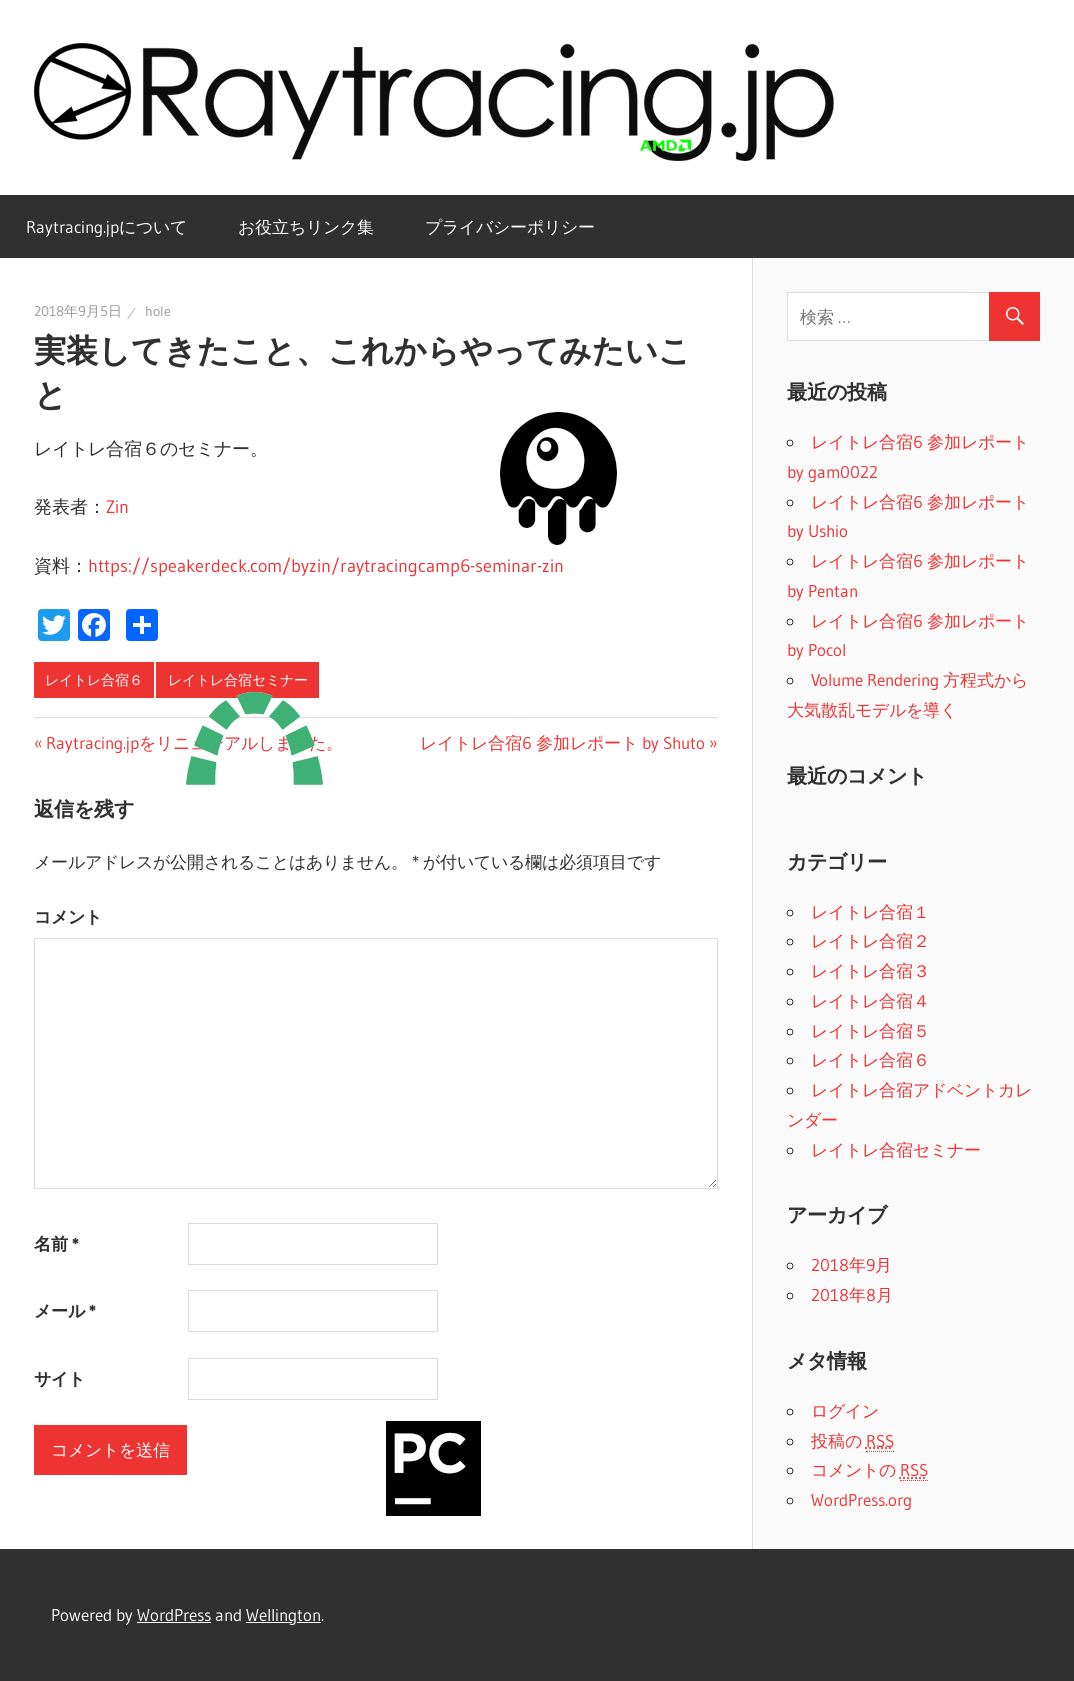 The height and width of the screenshot is (1681, 1074). I want to click on AMD brand logo, so click(665, 145).